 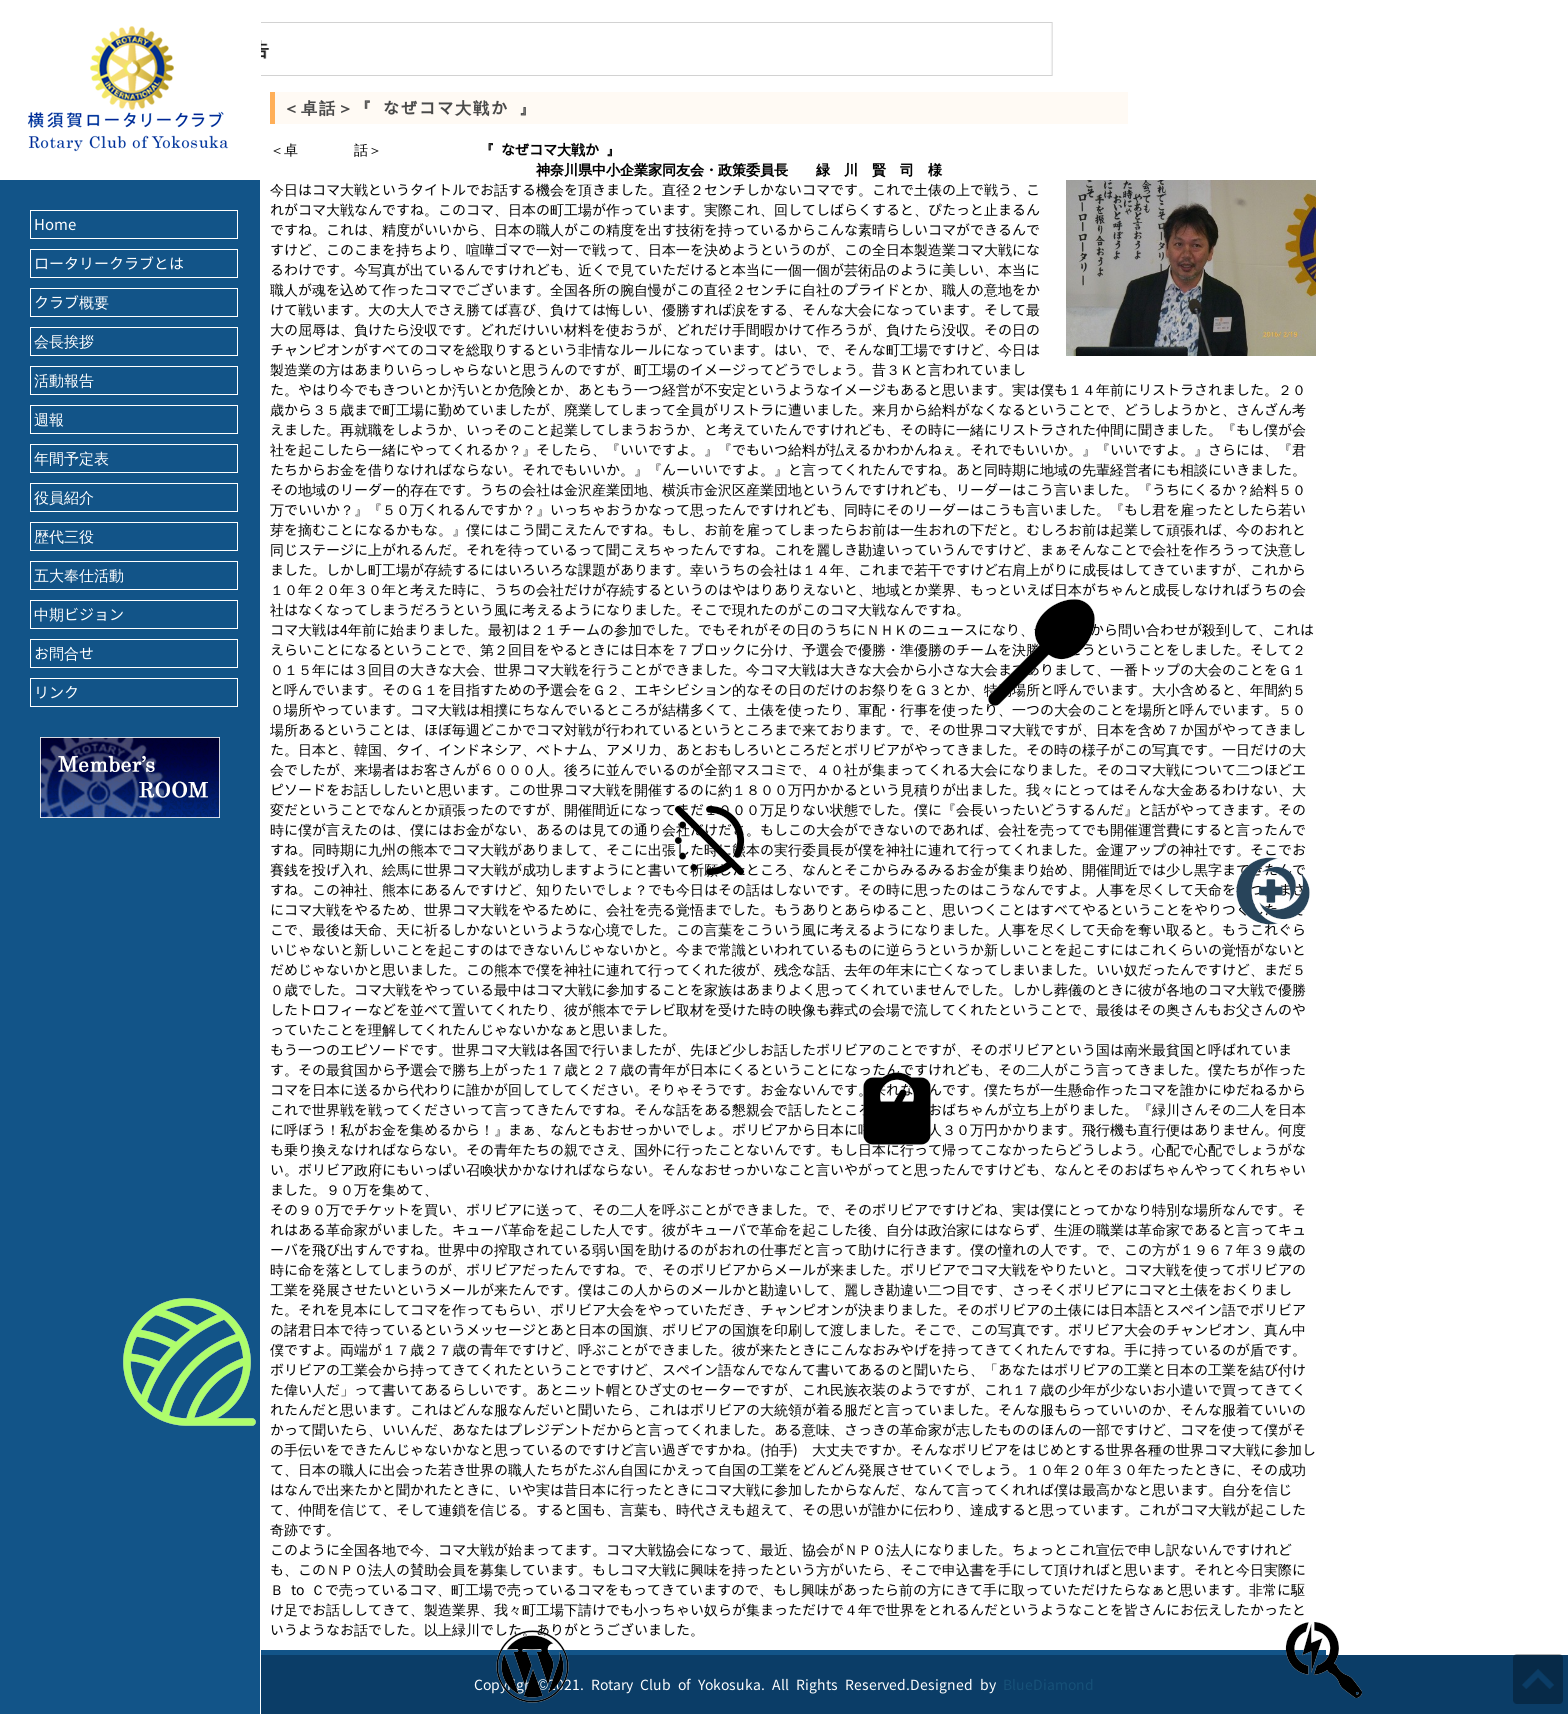 I want to click on timer or duration tracking disabled, so click(x=709, y=840).